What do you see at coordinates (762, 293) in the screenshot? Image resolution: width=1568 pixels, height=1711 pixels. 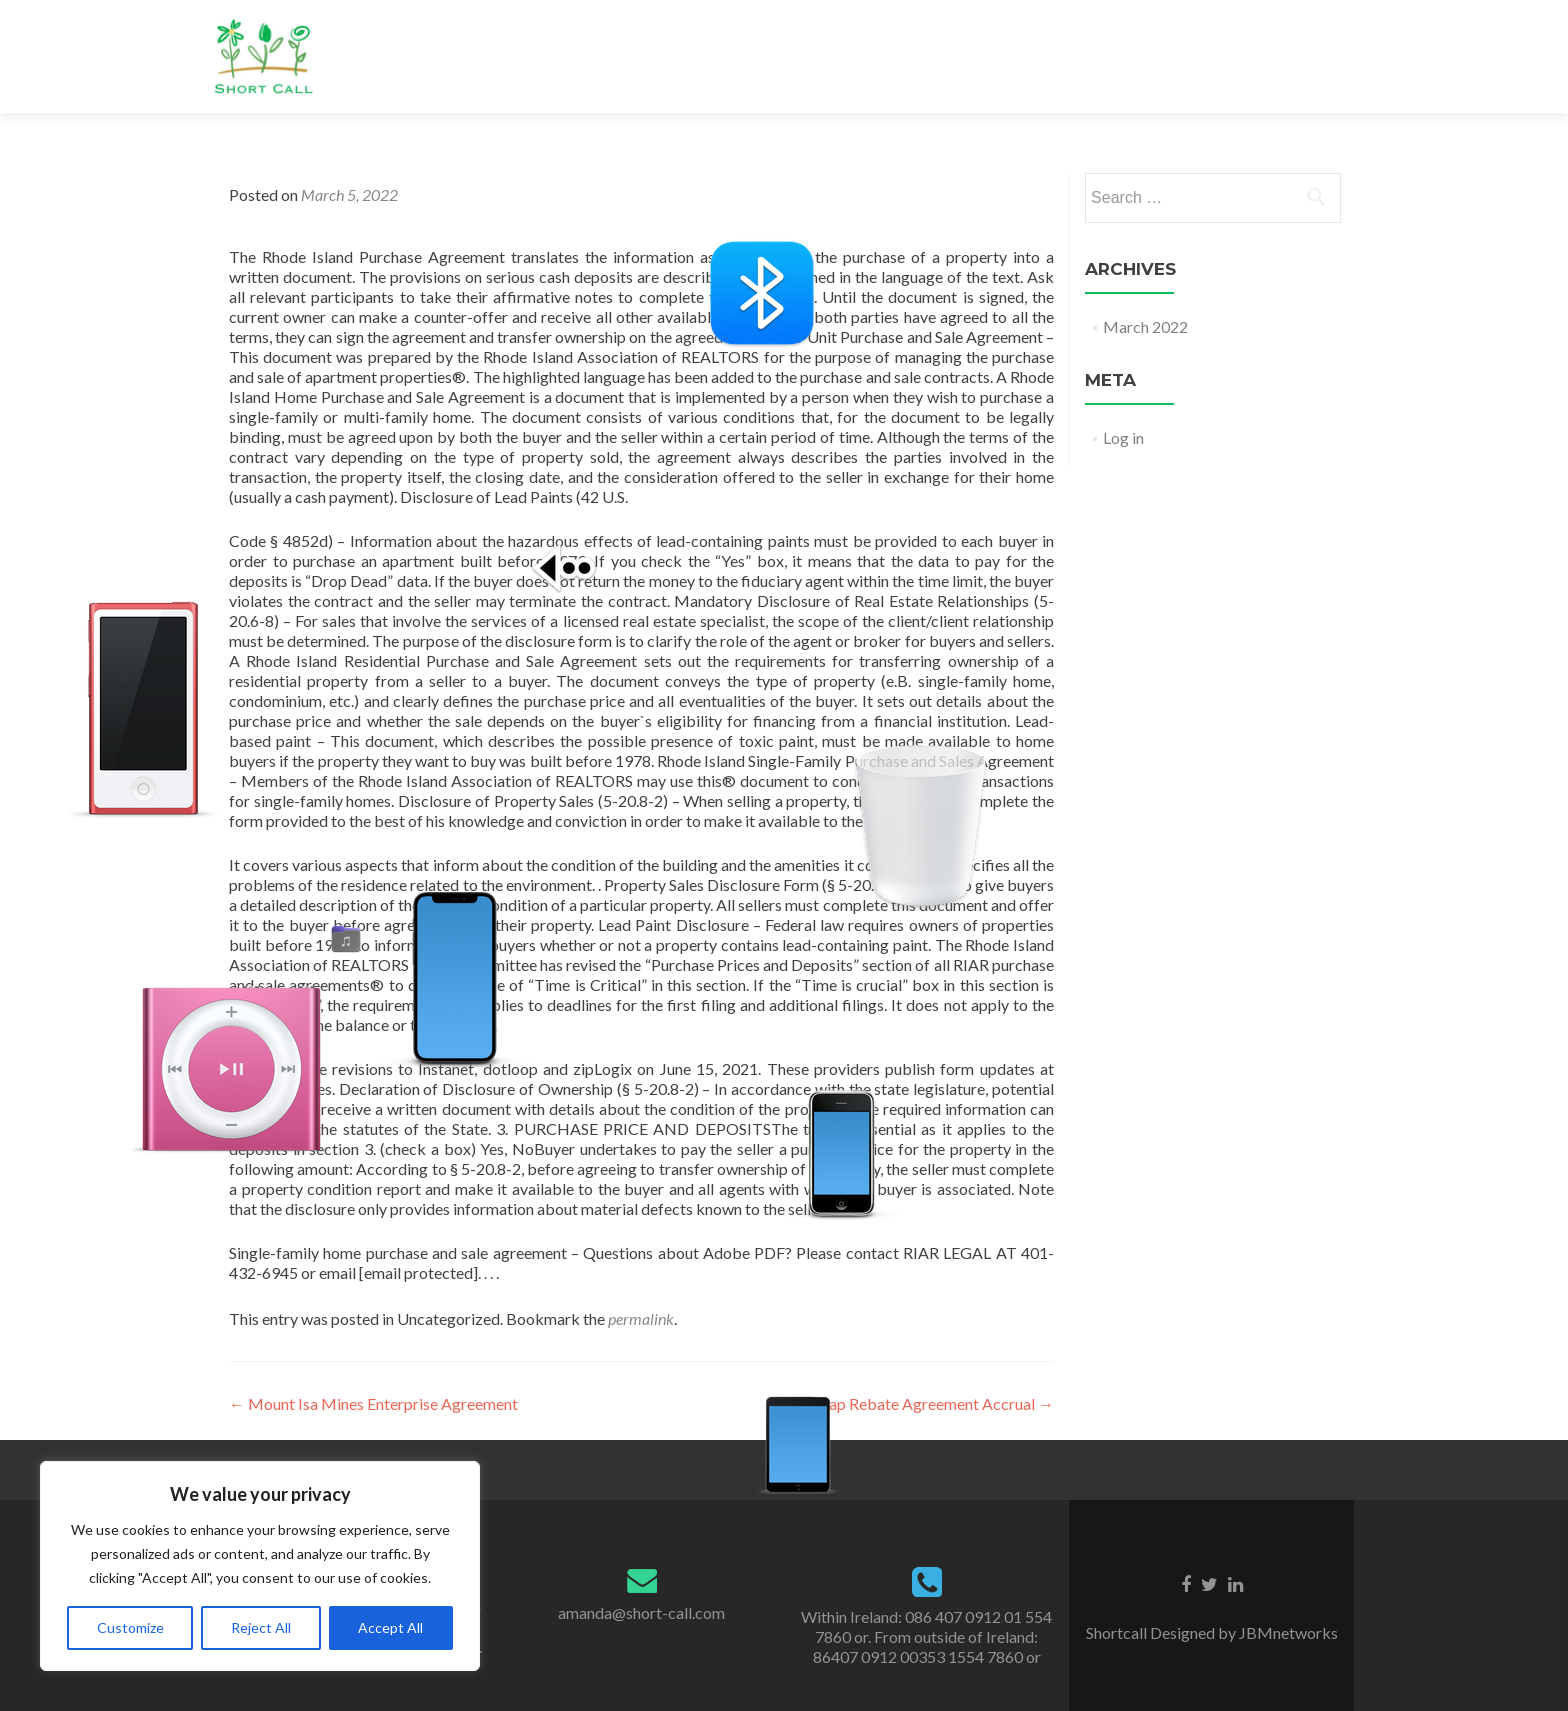 I see `toggle bluetooth connectivity on or off` at bounding box center [762, 293].